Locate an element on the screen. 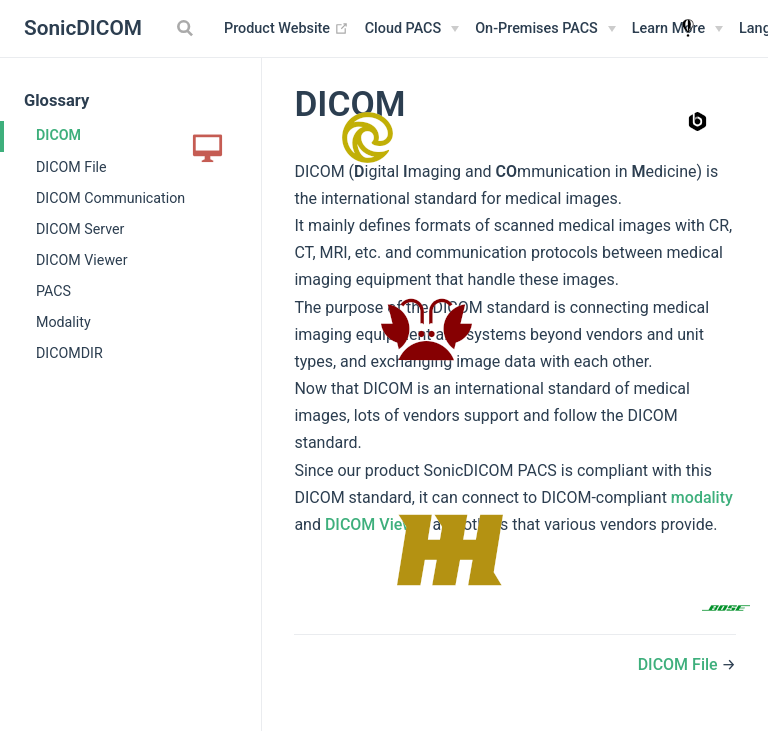 This screenshot has width=768, height=731. mac desktop or imac device is located at coordinates (207, 147).